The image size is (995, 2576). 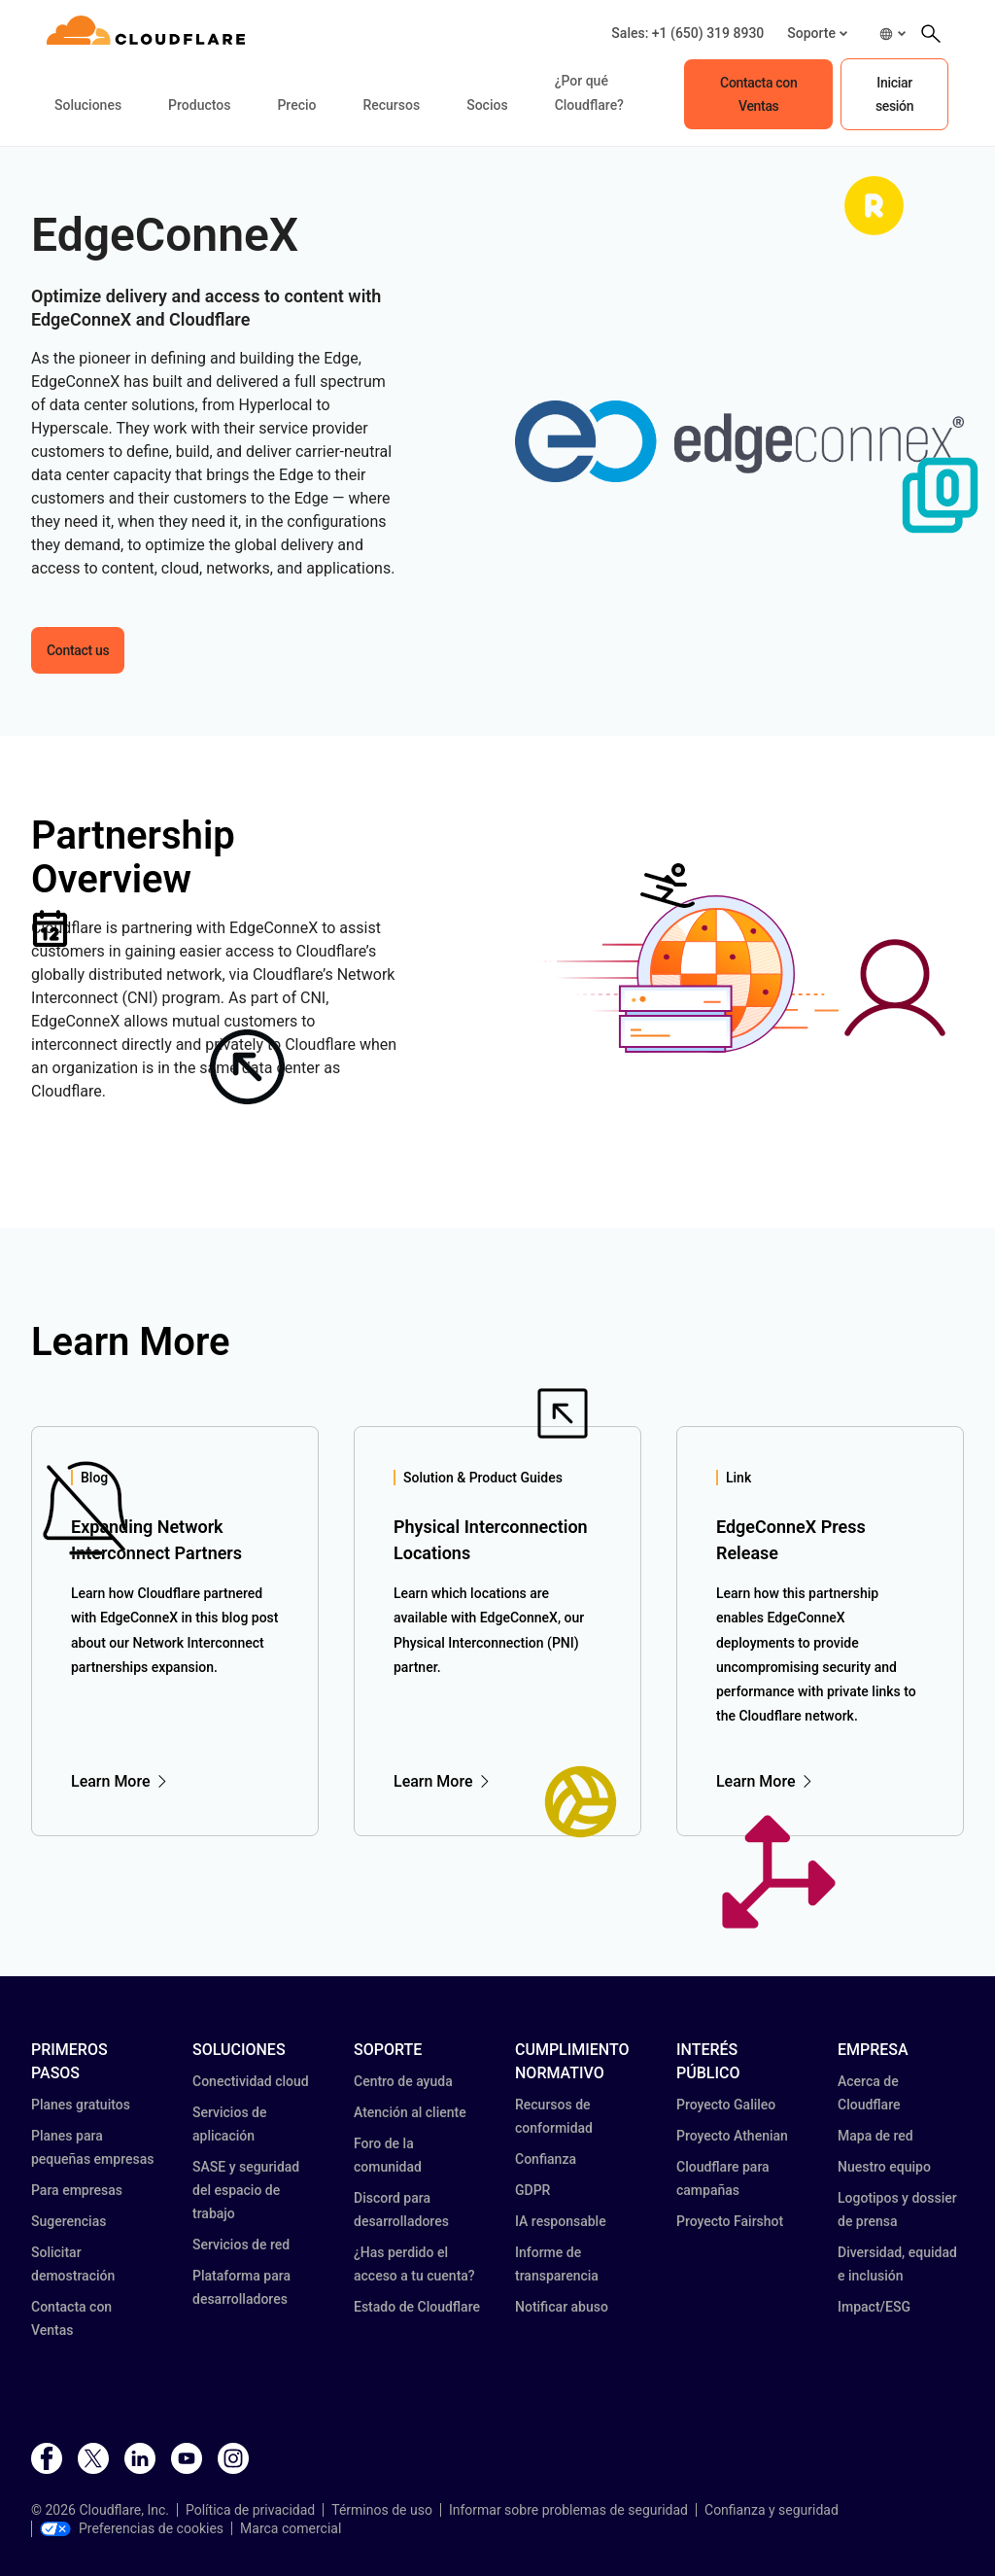 I want to click on access skiing or winter sports activities, so click(x=668, y=887).